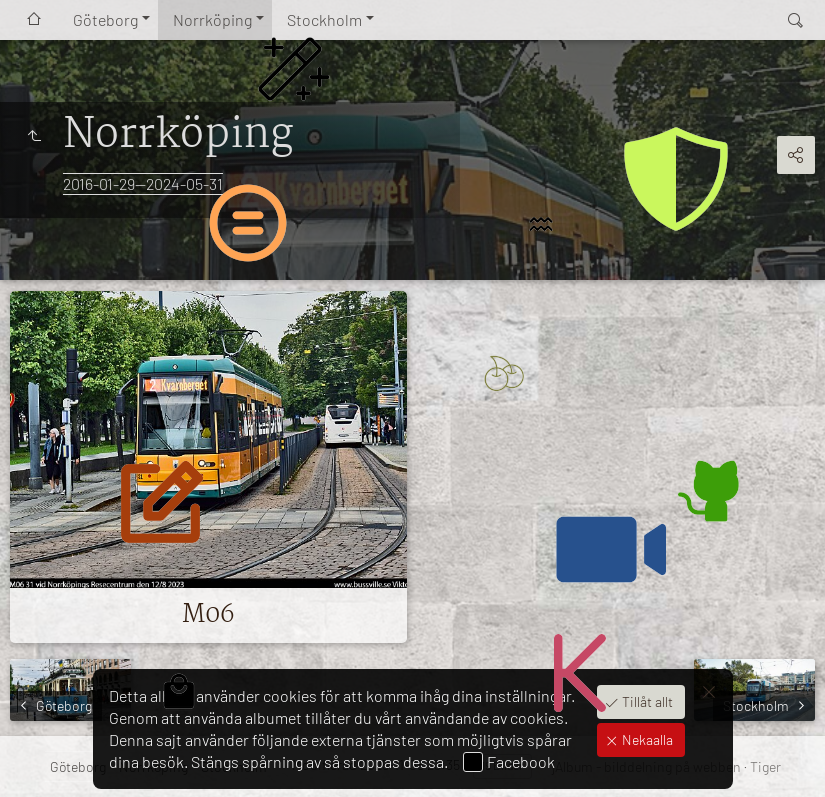 The height and width of the screenshot is (797, 825). What do you see at coordinates (607, 549) in the screenshot?
I see `start a video call` at bounding box center [607, 549].